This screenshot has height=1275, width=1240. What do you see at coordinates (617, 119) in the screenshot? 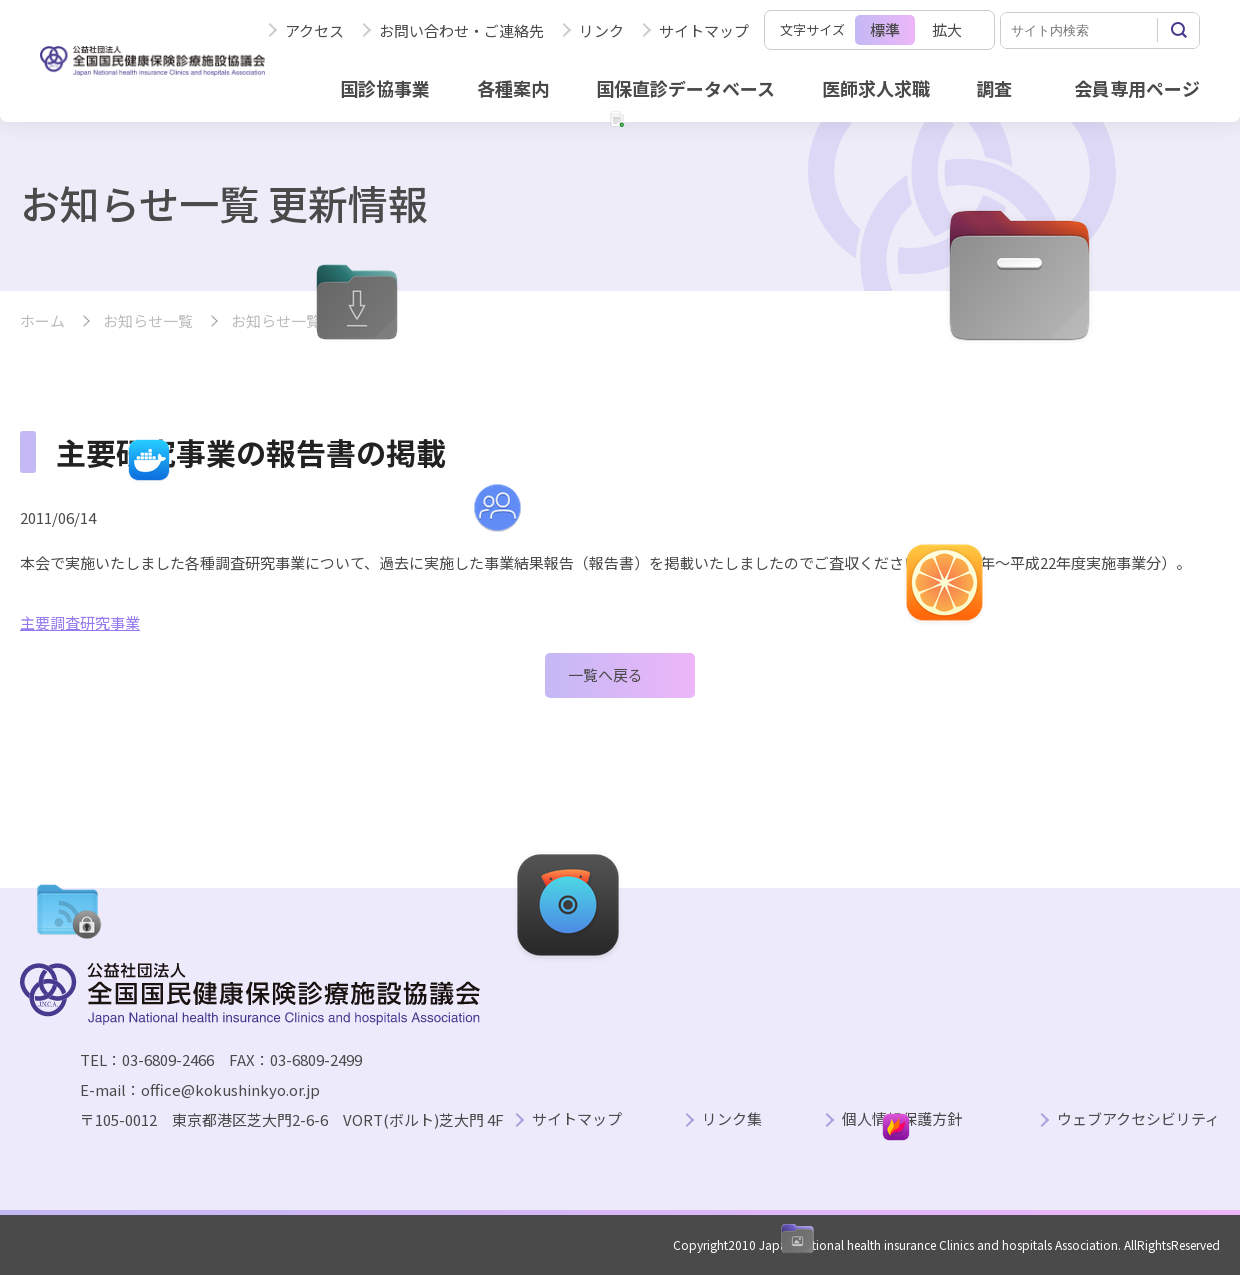
I see `create a new document` at bounding box center [617, 119].